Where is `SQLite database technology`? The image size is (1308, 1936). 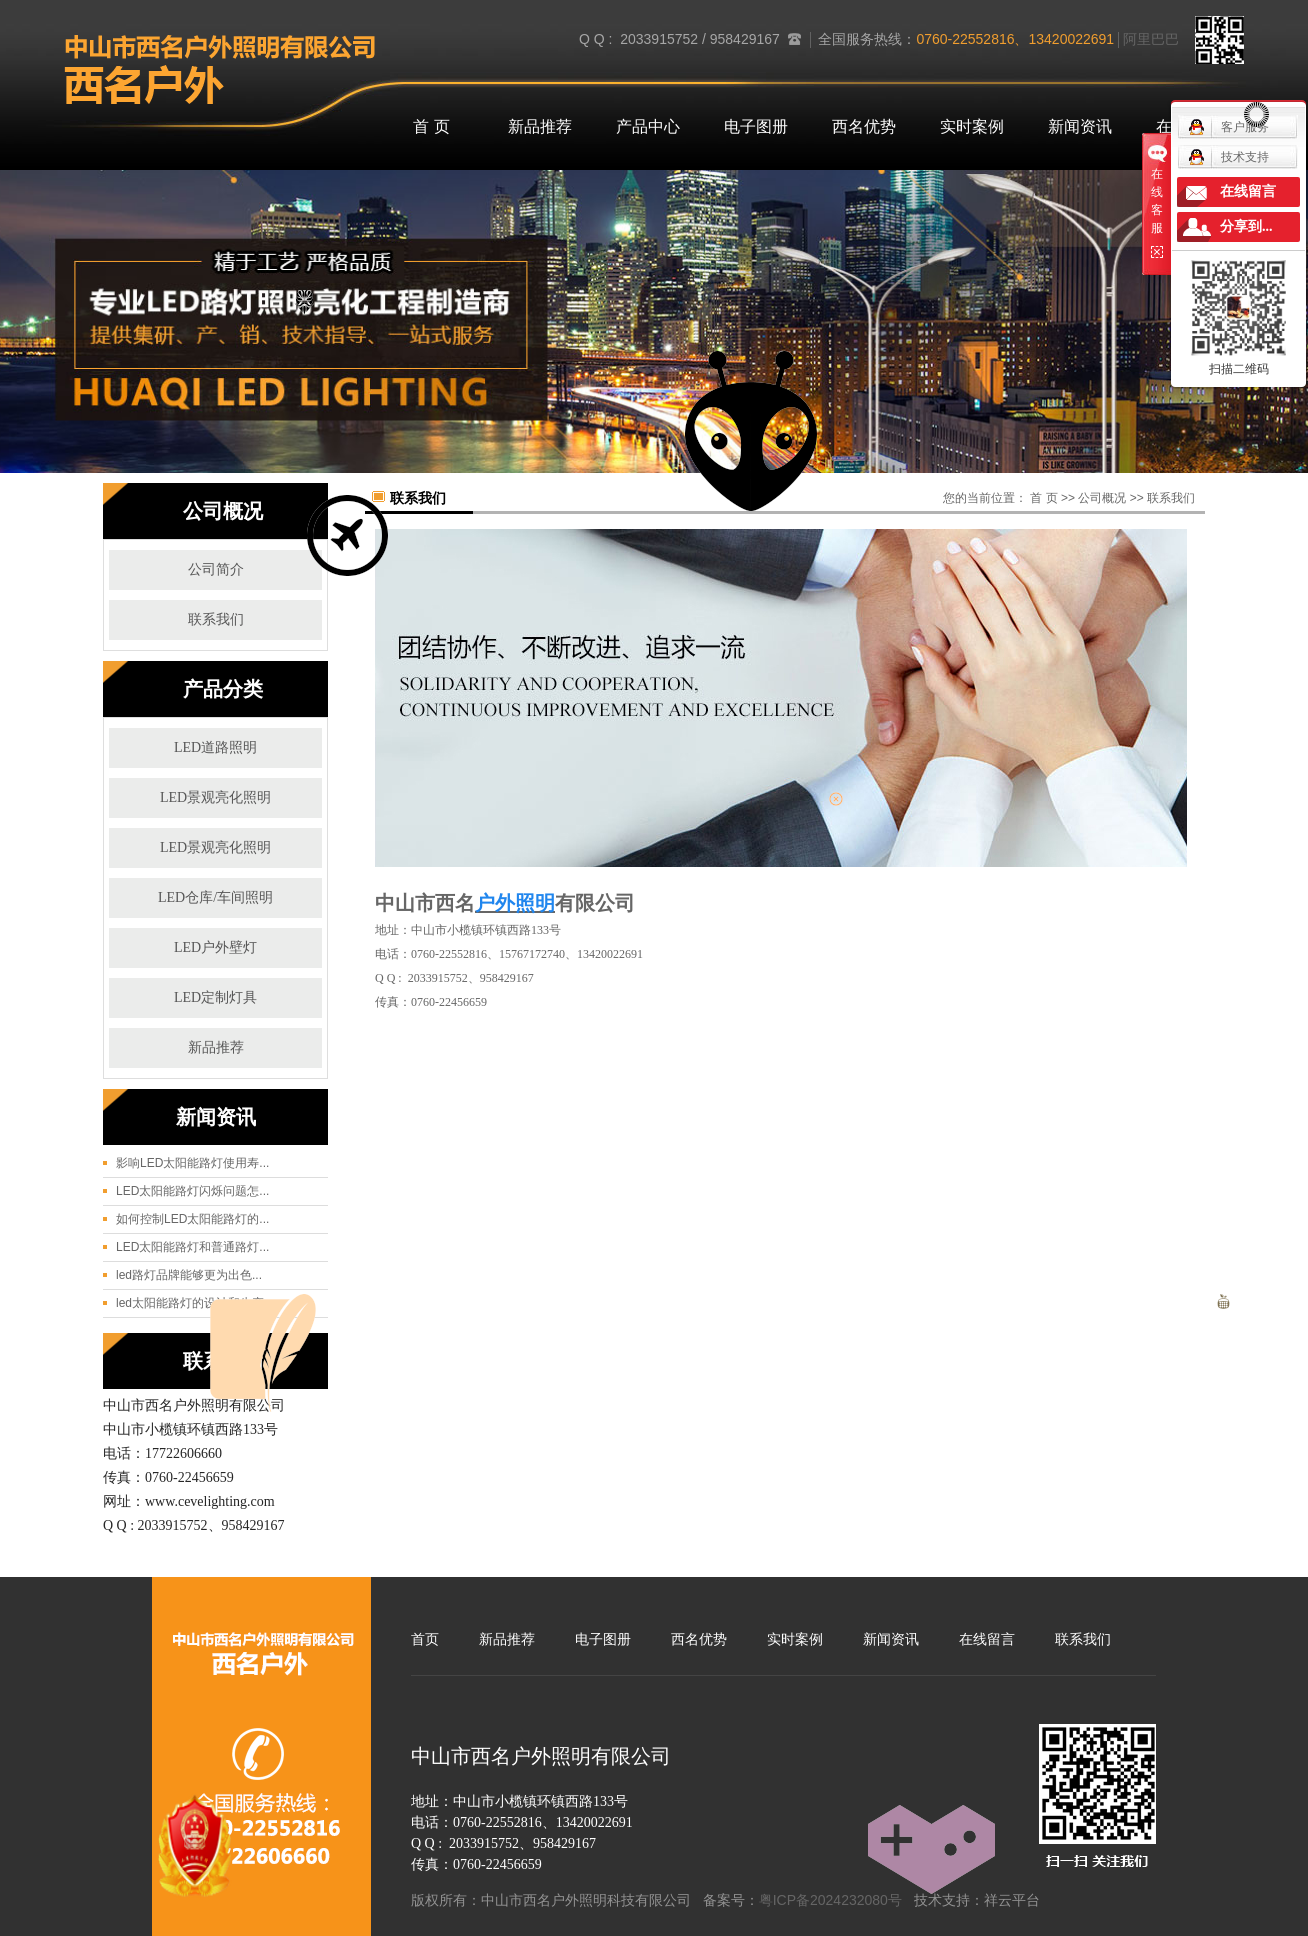
SQLite database technology is located at coordinates (263, 1353).